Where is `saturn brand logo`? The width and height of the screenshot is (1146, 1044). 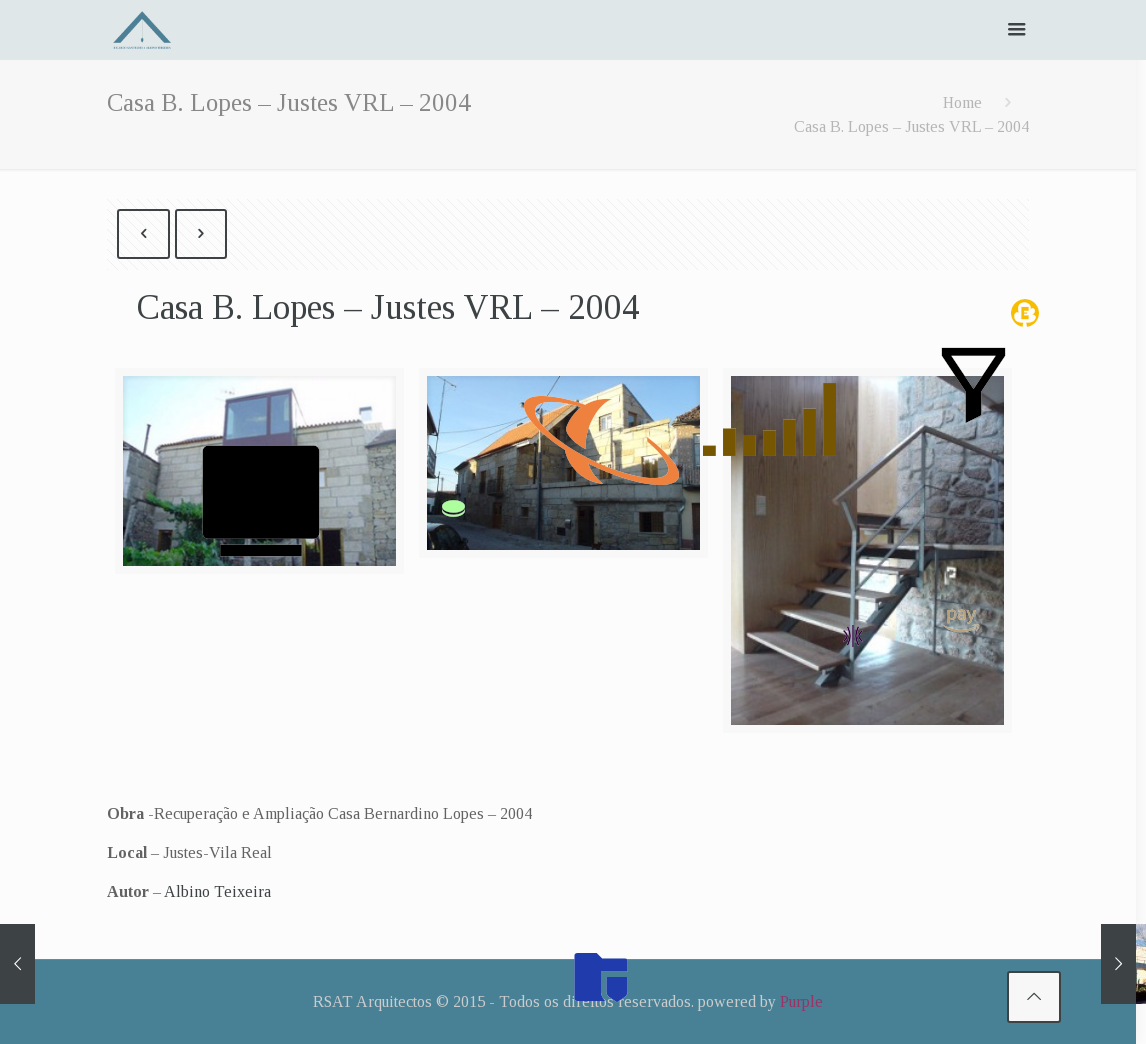
saturn brand logo is located at coordinates (601, 440).